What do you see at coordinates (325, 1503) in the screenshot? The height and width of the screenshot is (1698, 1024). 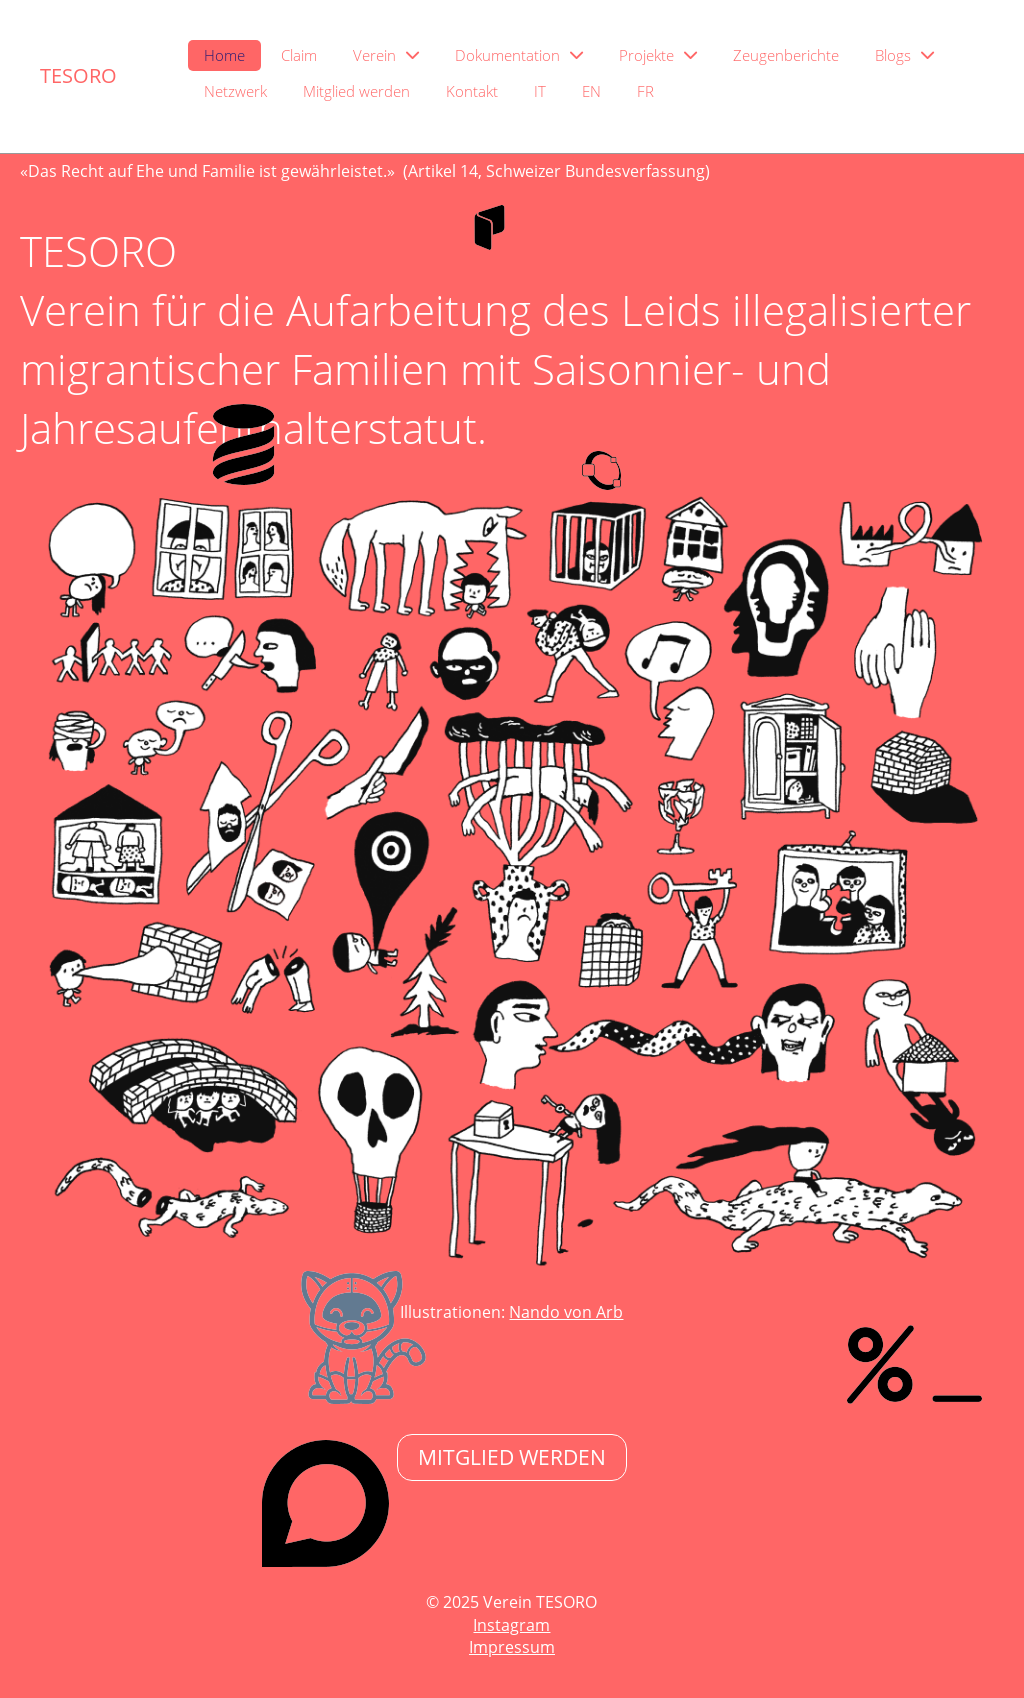 I see `open Discourse community forum` at bounding box center [325, 1503].